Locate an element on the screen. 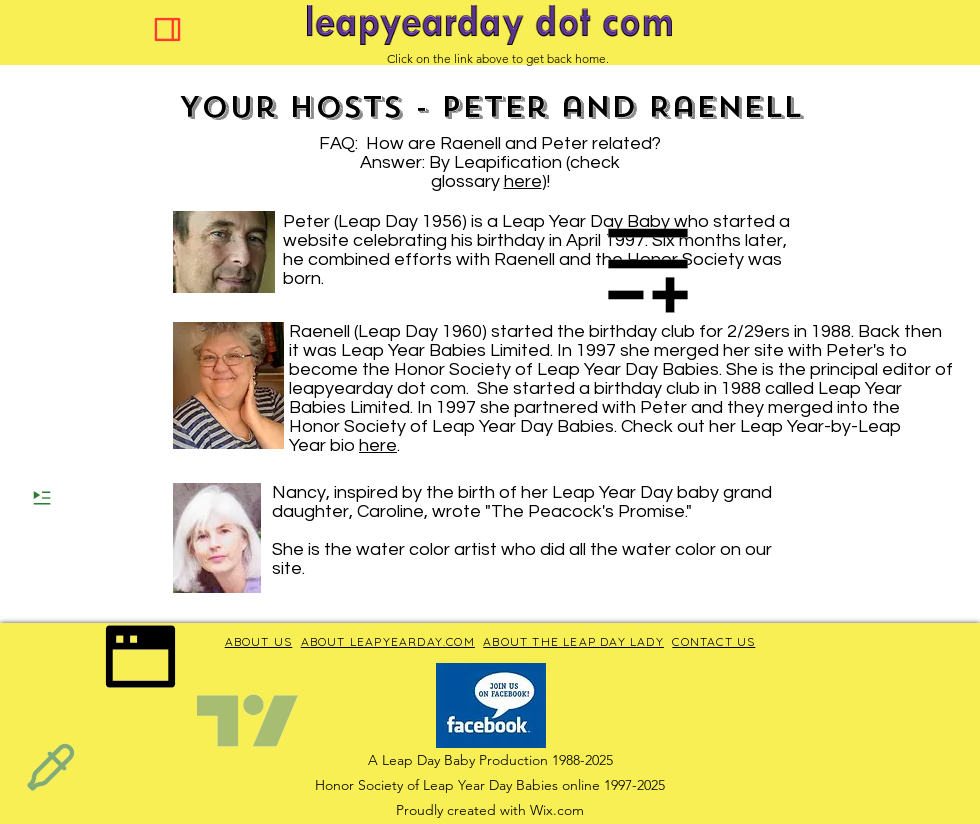 The width and height of the screenshot is (980, 824). switch to right sidebar layout is located at coordinates (167, 29).